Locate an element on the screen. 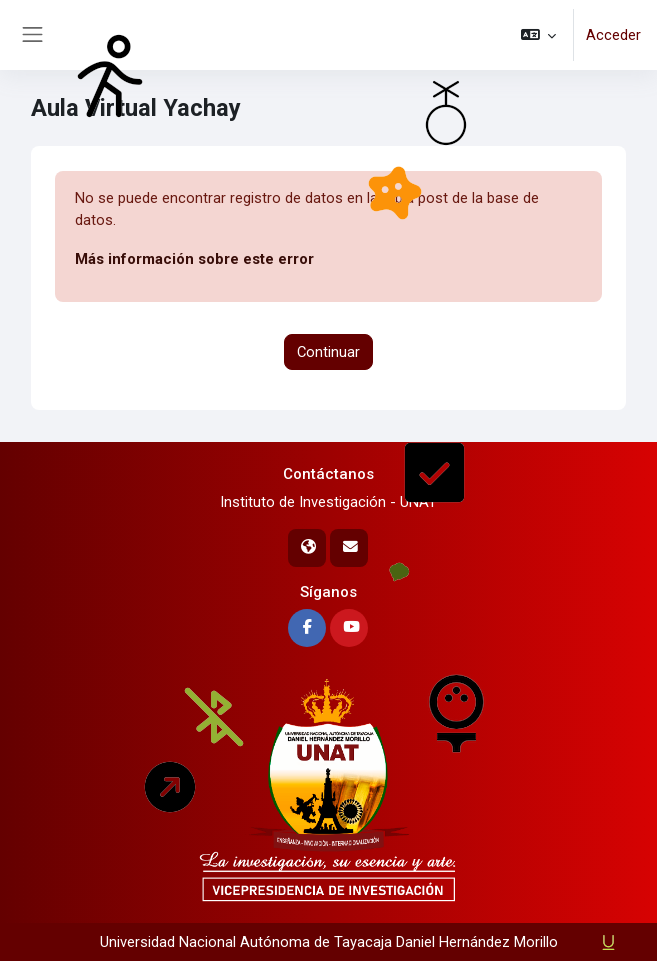  access golf-related features or scores is located at coordinates (456, 713).